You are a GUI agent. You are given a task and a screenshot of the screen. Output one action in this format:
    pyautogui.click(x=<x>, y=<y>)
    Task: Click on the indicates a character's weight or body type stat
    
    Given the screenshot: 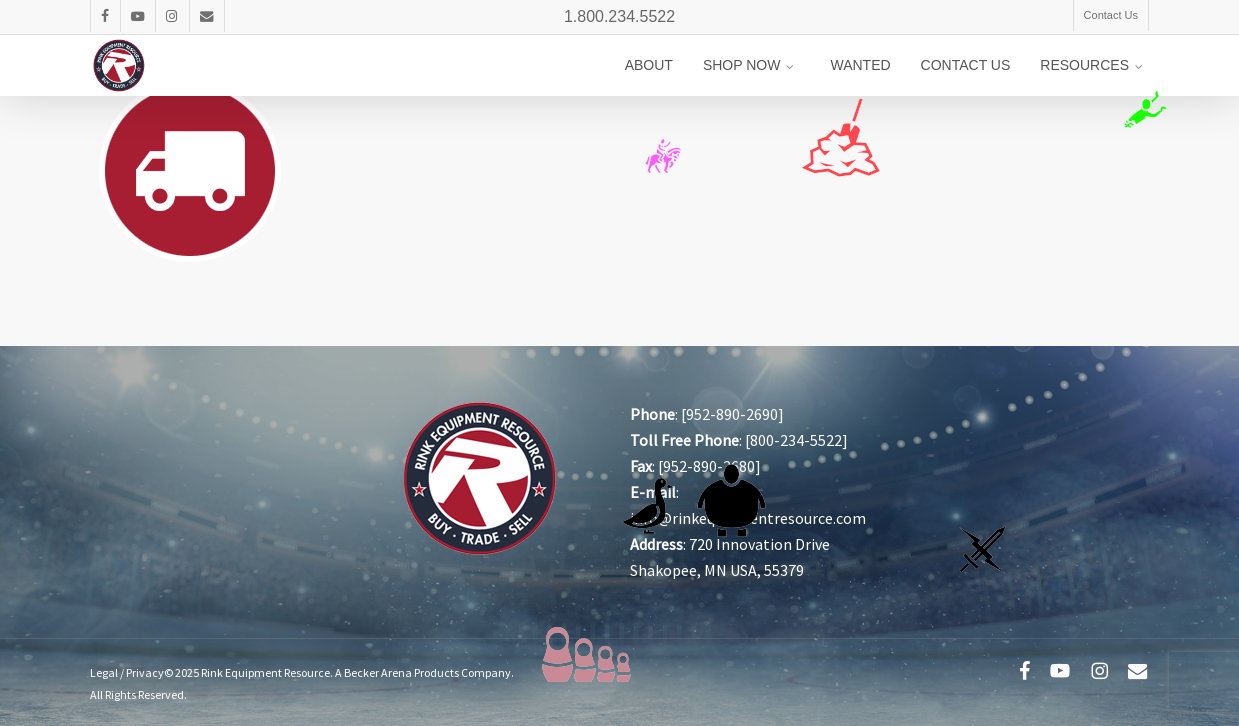 What is the action you would take?
    pyautogui.click(x=731, y=500)
    